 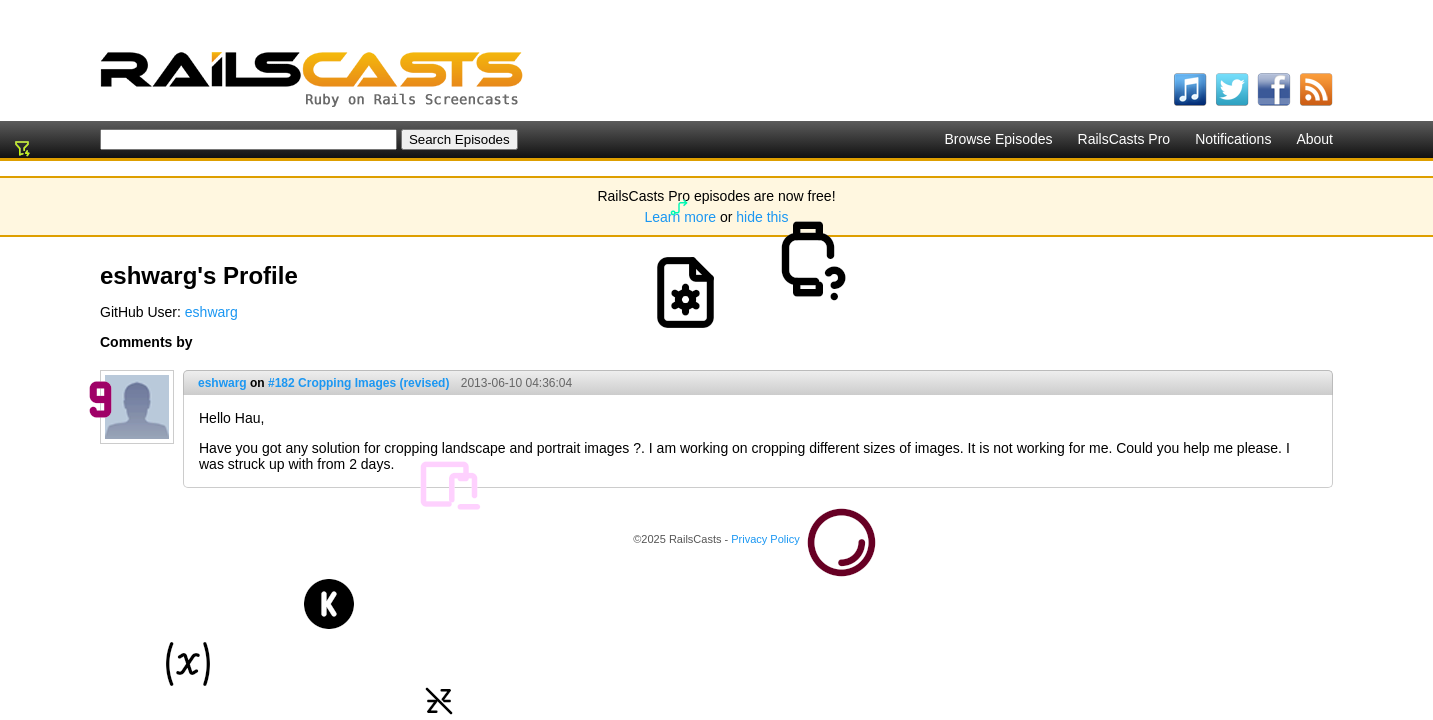 What do you see at coordinates (439, 701) in the screenshot?
I see `disable sleep mode` at bounding box center [439, 701].